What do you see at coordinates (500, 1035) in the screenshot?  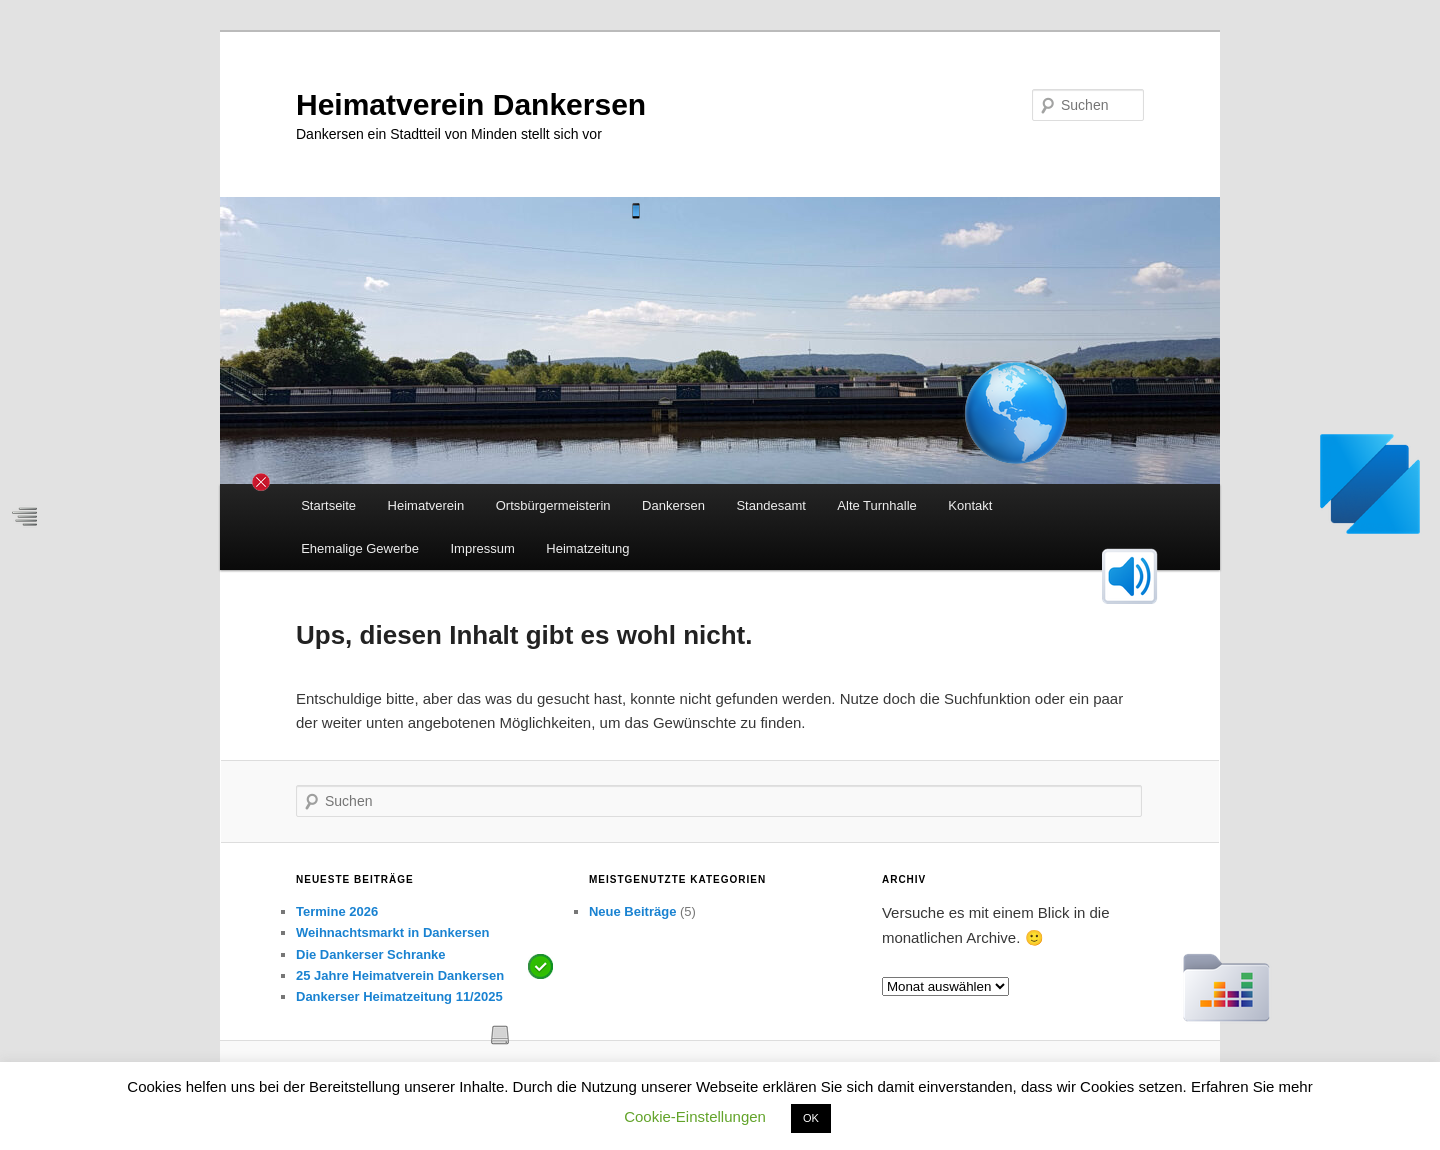 I see `access external drive in sidebar` at bounding box center [500, 1035].